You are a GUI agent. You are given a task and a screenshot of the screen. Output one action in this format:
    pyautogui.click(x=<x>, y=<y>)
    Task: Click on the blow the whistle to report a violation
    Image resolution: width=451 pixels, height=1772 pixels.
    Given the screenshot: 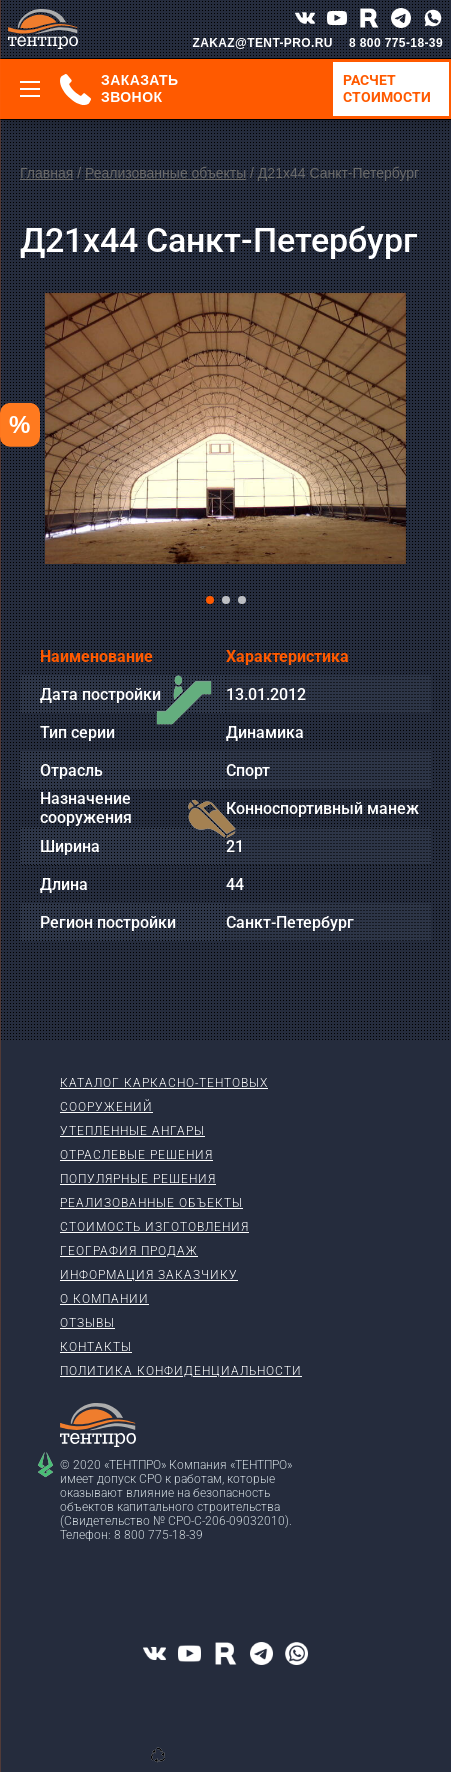 What is the action you would take?
    pyautogui.click(x=212, y=819)
    